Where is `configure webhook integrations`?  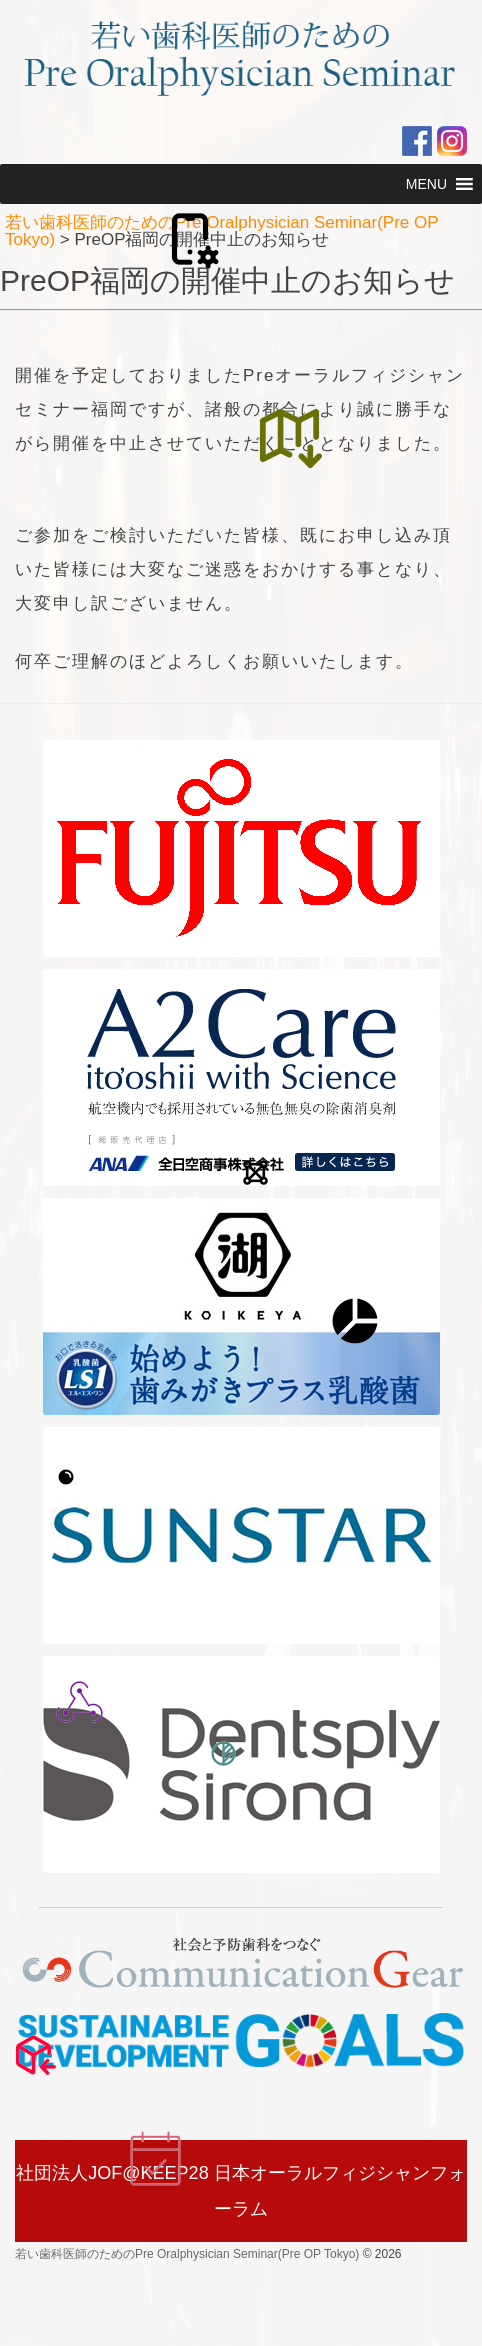 configure webhook integrations is located at coordinates (79, 1704).